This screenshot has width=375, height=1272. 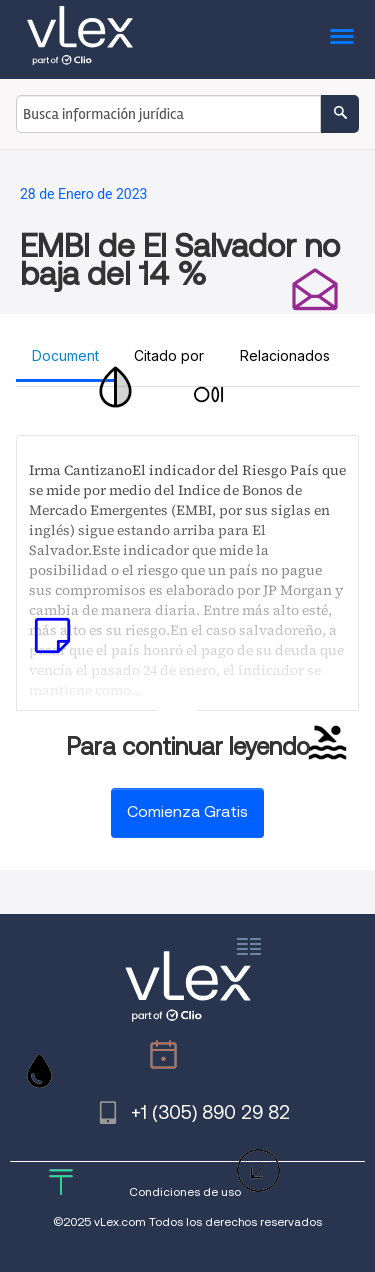 I want to click on adjust opacity or transparency level, so click(x=115, y=388).